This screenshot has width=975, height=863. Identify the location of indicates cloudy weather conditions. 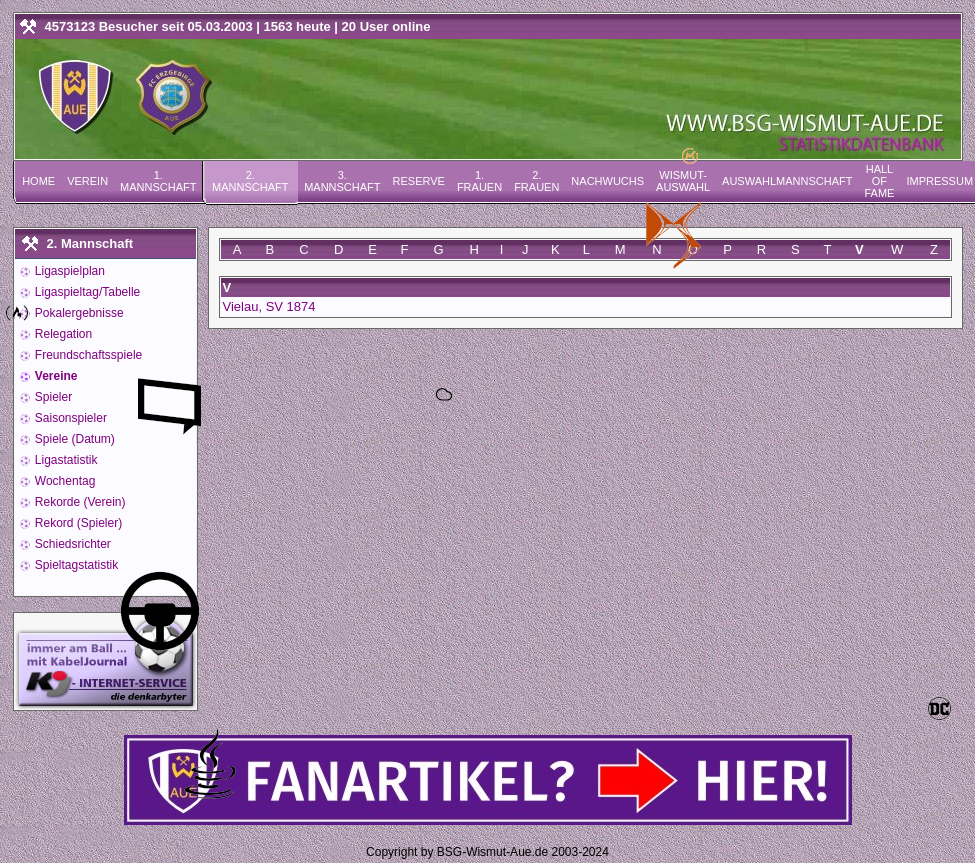
(444, 394).